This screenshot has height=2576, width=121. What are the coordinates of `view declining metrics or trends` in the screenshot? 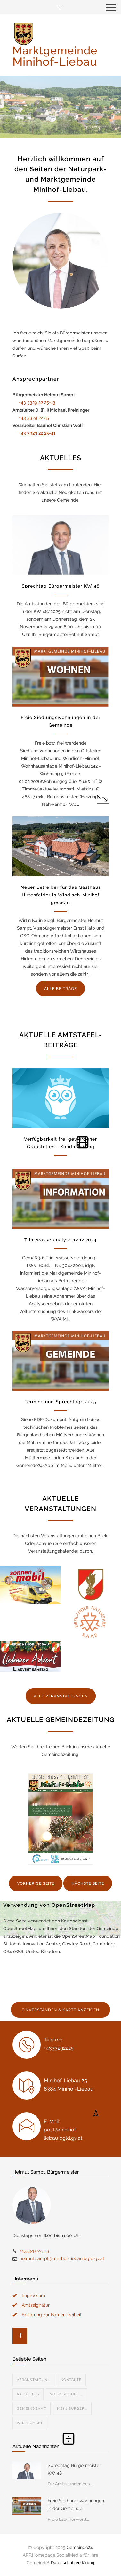 It's located at (103, 799).